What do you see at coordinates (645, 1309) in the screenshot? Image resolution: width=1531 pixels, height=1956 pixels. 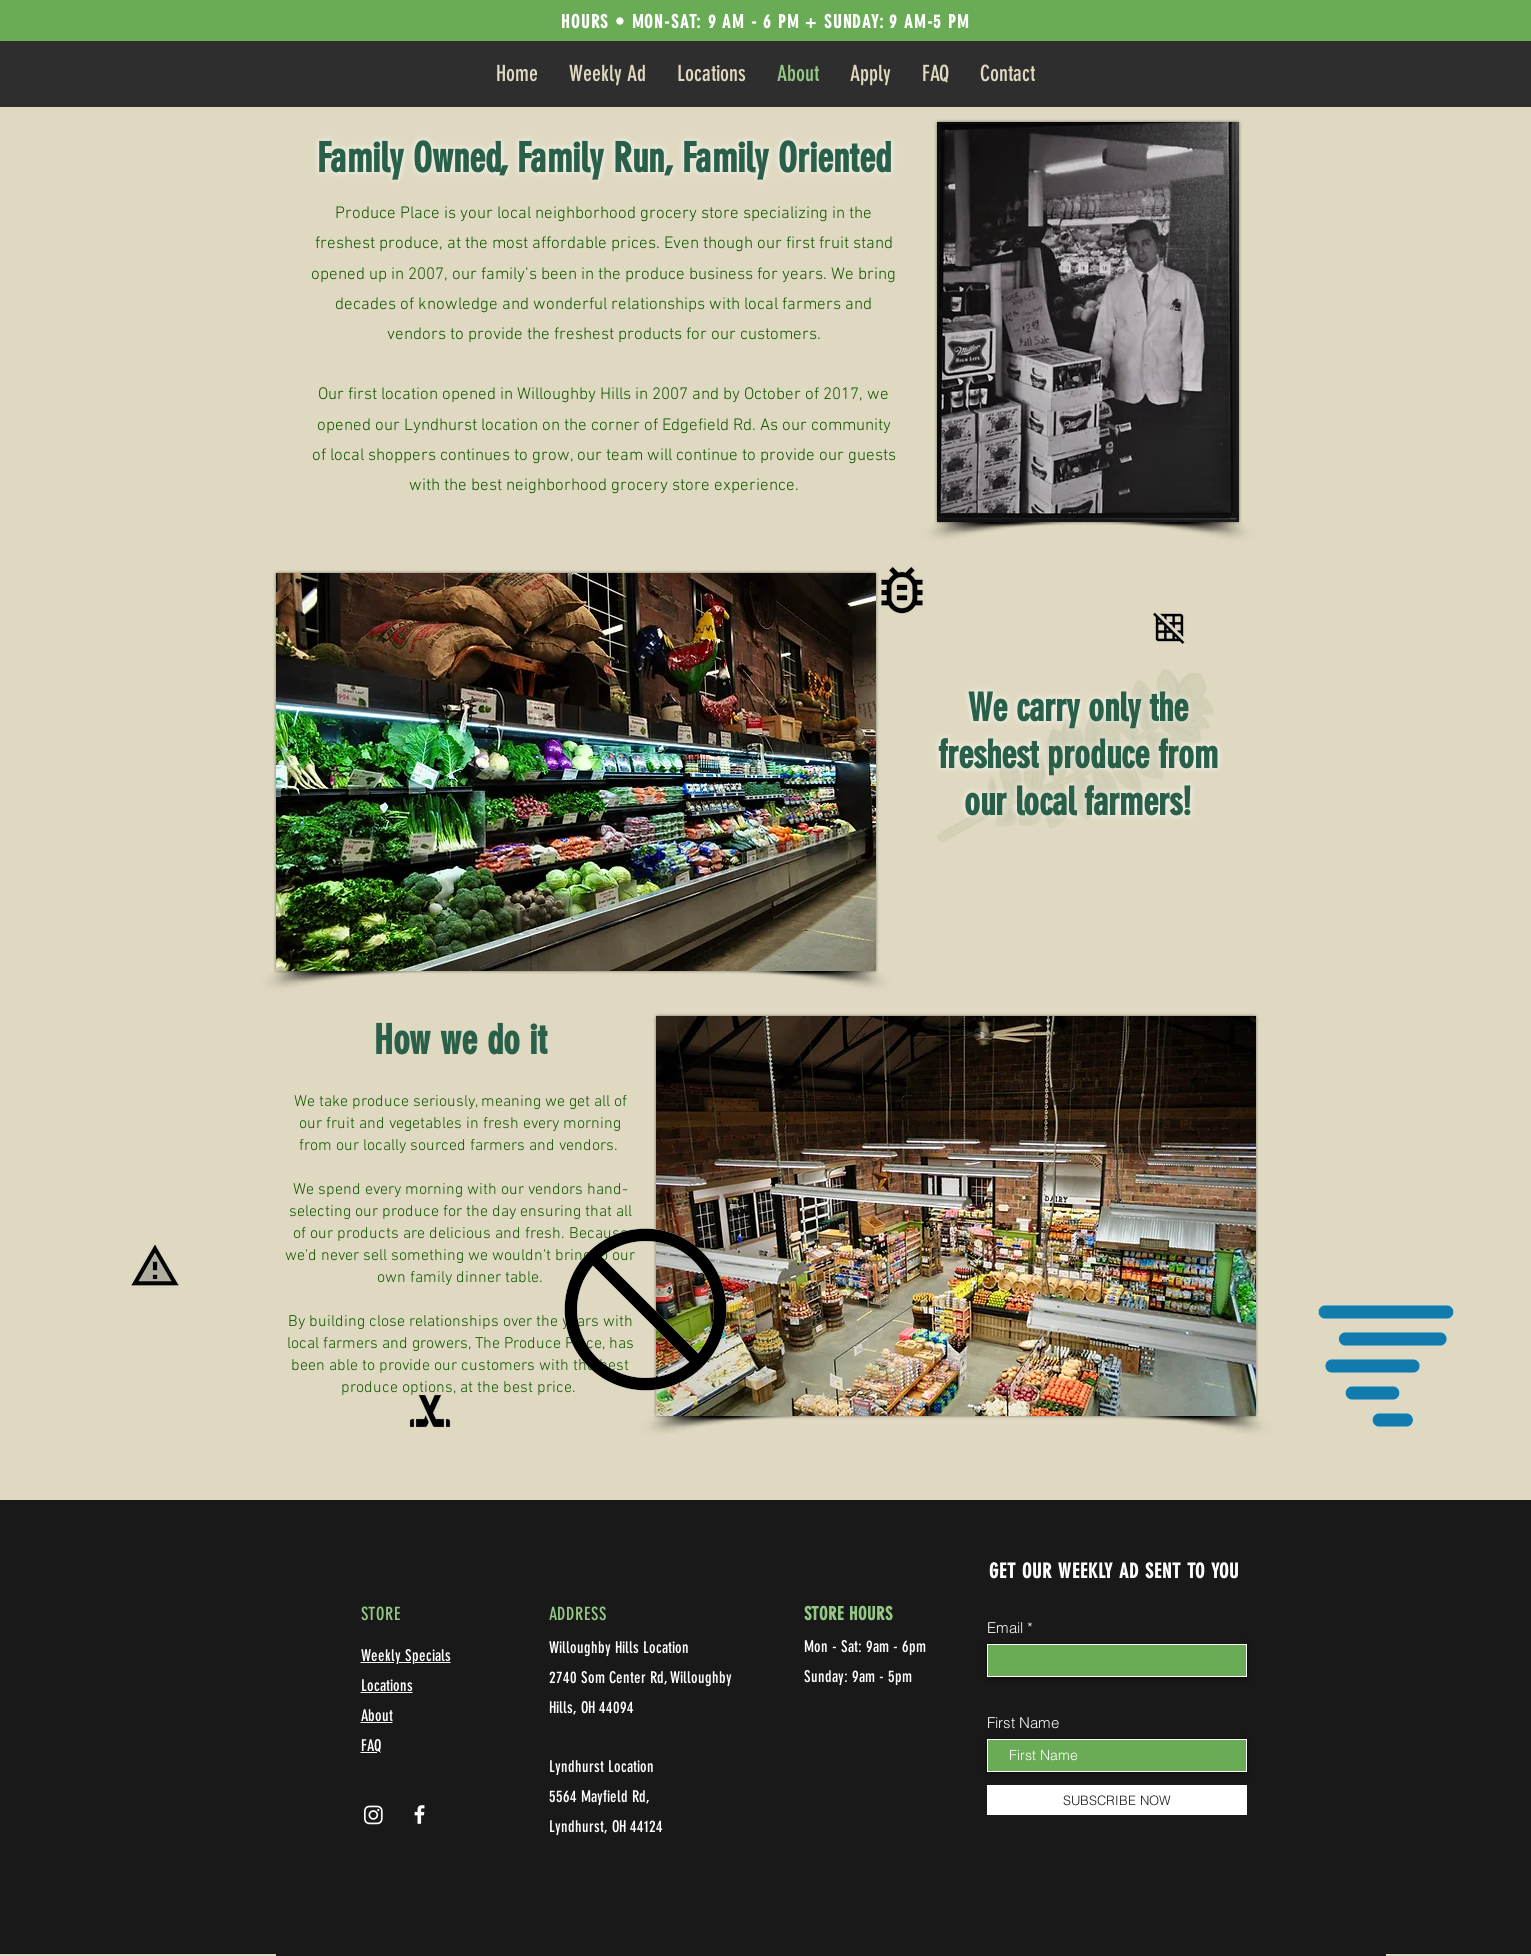 I see `indicates a blocked or prohibited action` at bounding box center [645, 1309].